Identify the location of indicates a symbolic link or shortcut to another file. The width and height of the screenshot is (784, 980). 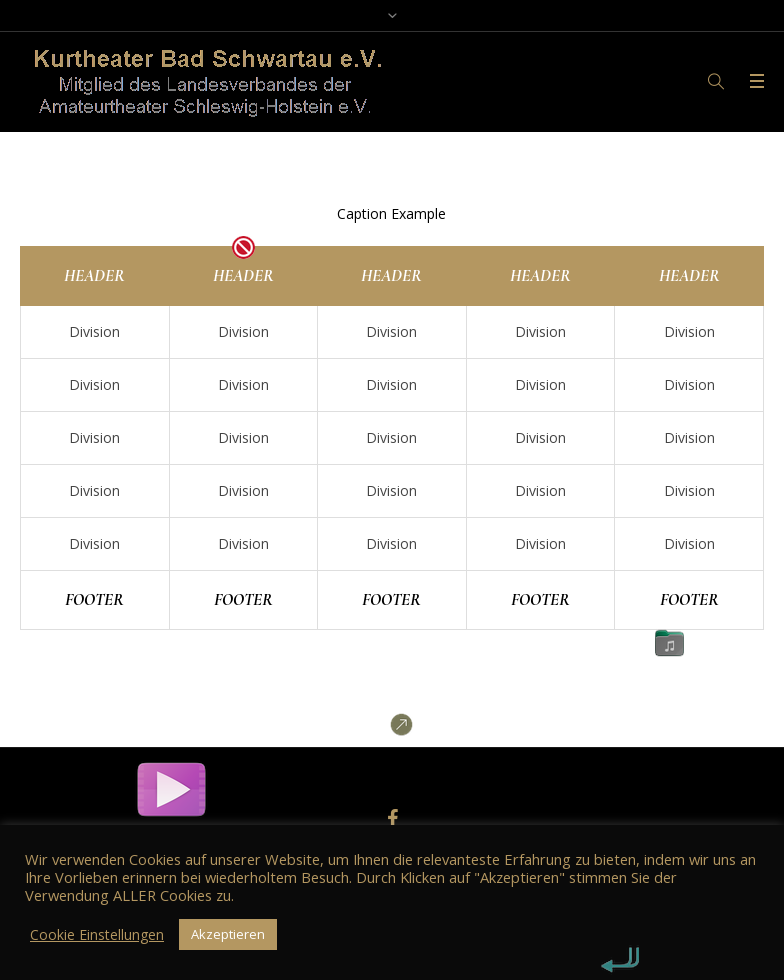
(401, 724).